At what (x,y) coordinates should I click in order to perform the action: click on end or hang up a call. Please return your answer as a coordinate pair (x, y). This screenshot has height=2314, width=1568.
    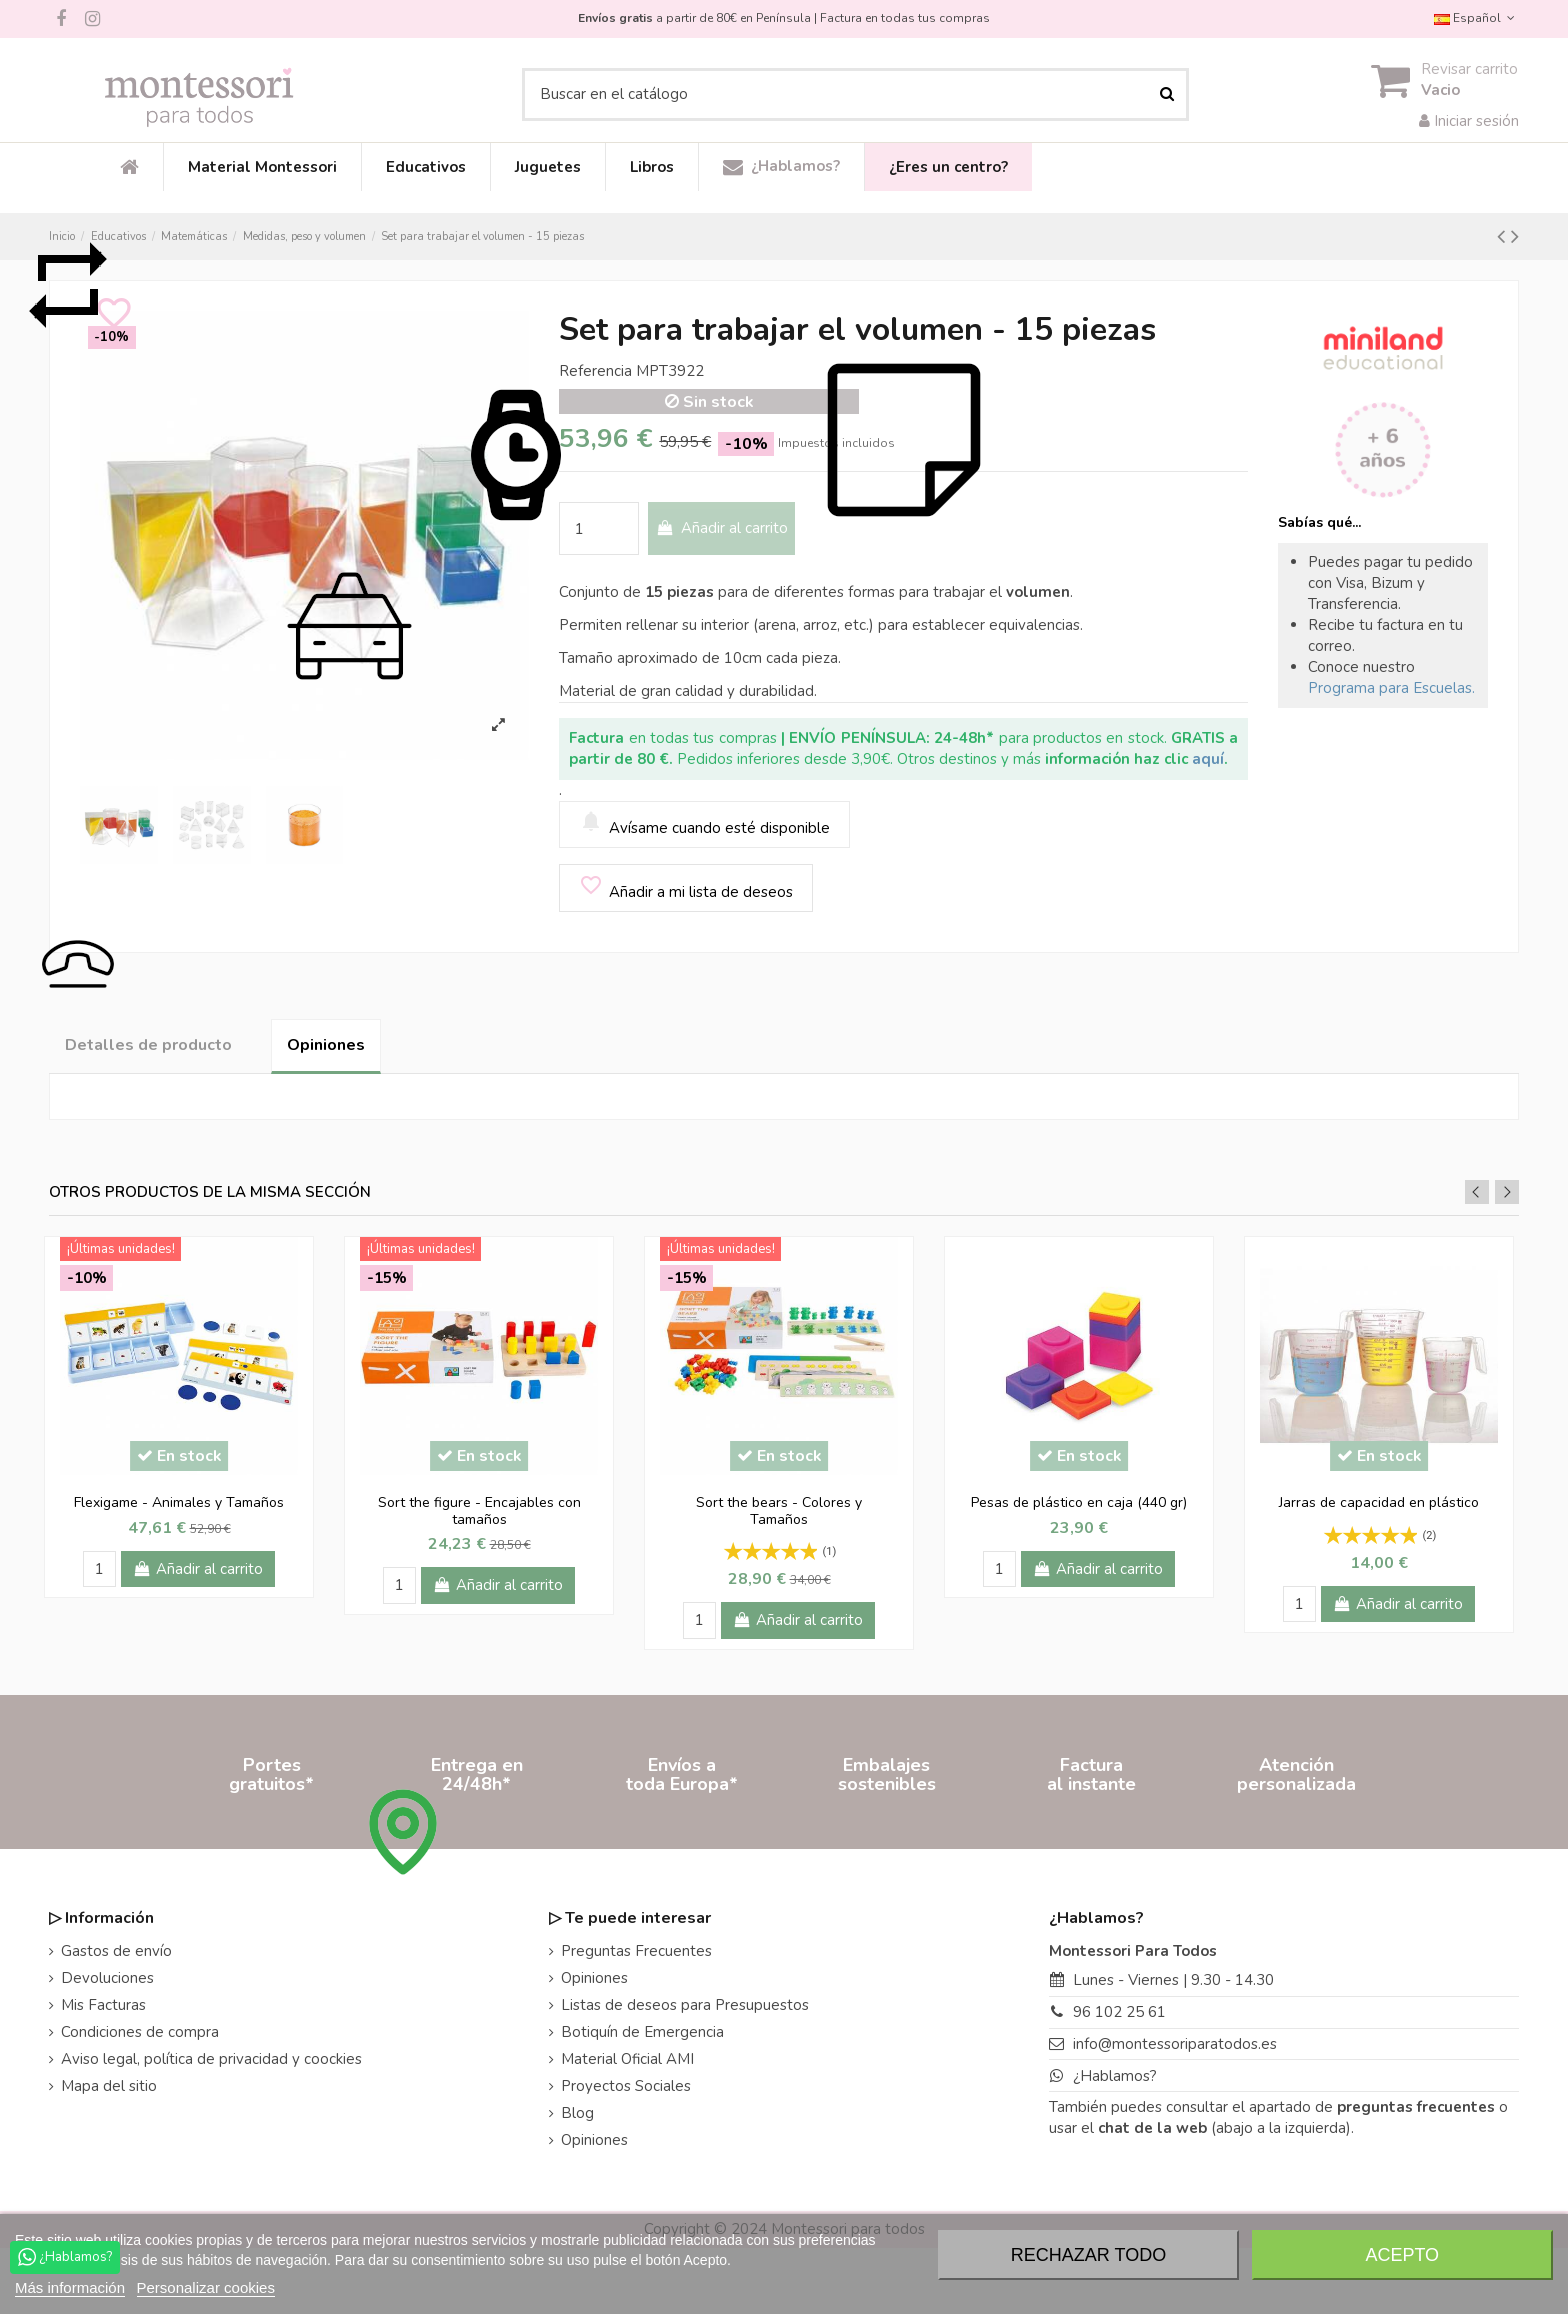
    Looking at the image, I should click on (78, 964).